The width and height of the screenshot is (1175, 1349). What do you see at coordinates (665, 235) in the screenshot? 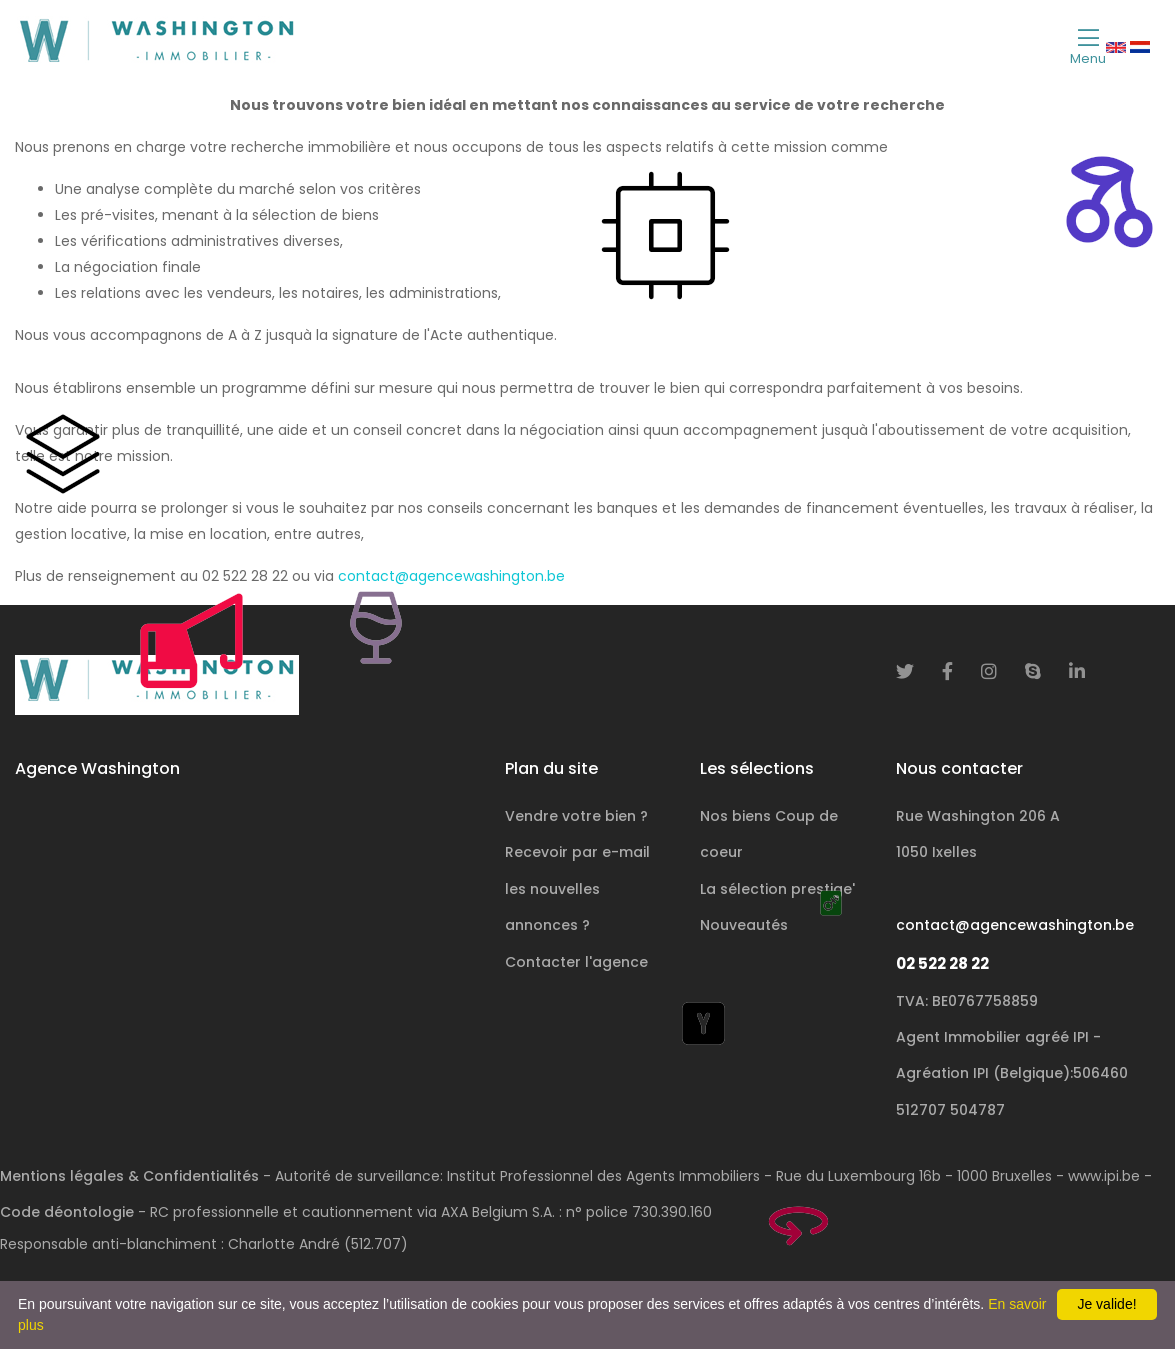
I see `view CPU or processor information` at bounding box center [665, 235].